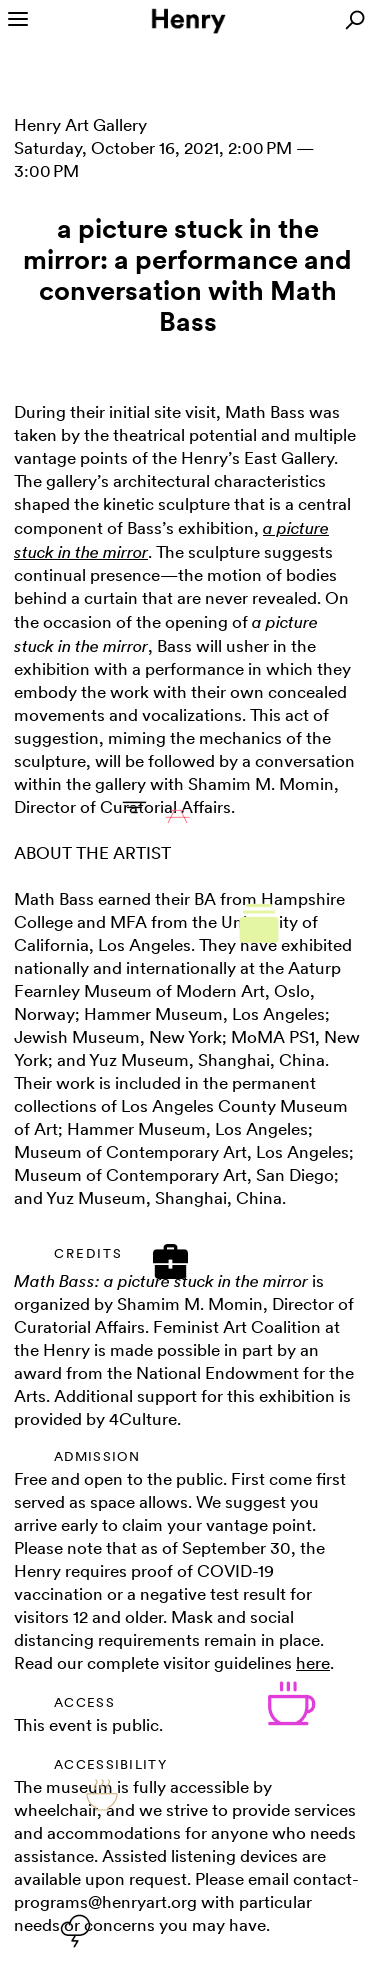 The height and width of the screenshot is (1987, 375). Describe the element at coordinates (259, 925) in the screenshot. I see `view stacked cards or layers` at that location.